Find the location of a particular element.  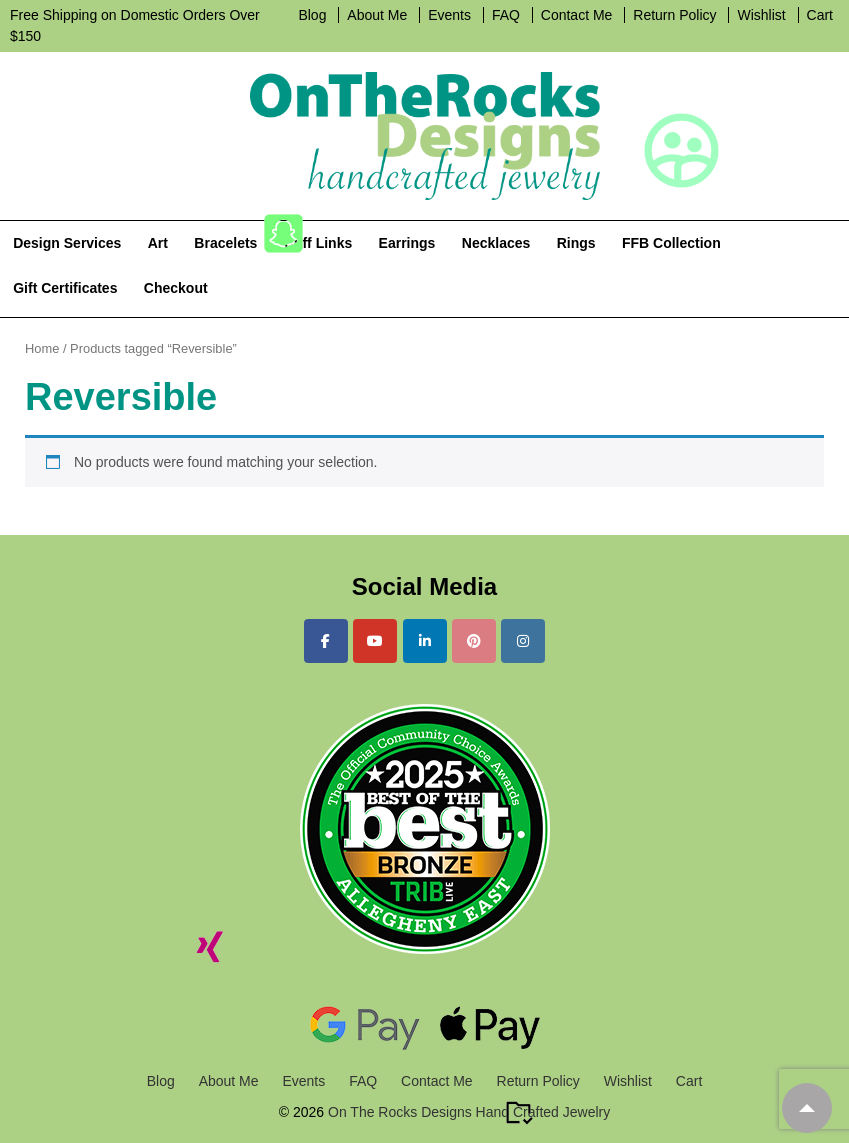

folder successfully verified or approved is located at coordinates (518, 1112).